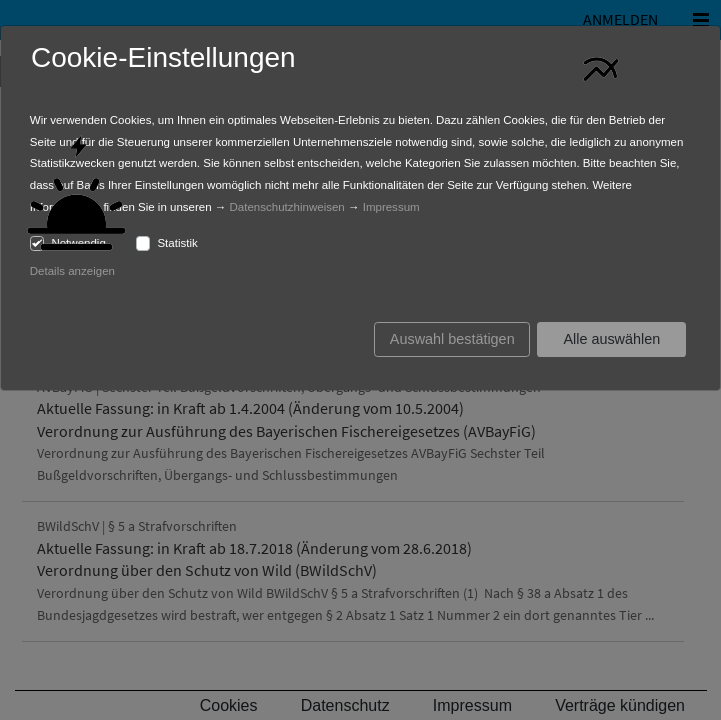 Image resolution: width=721 pixels, height=720 pixels. I want to click on toggle sunrise/sunset display mode, so click(76, 217).